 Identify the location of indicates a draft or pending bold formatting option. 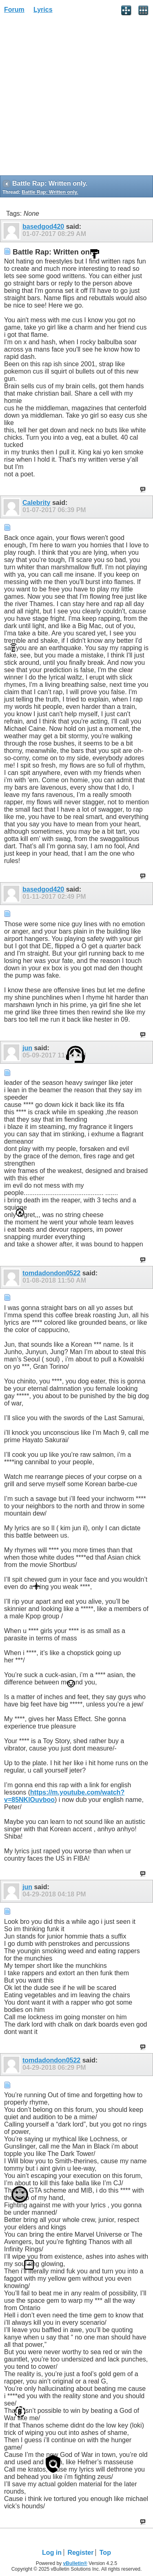
(20, 2412).